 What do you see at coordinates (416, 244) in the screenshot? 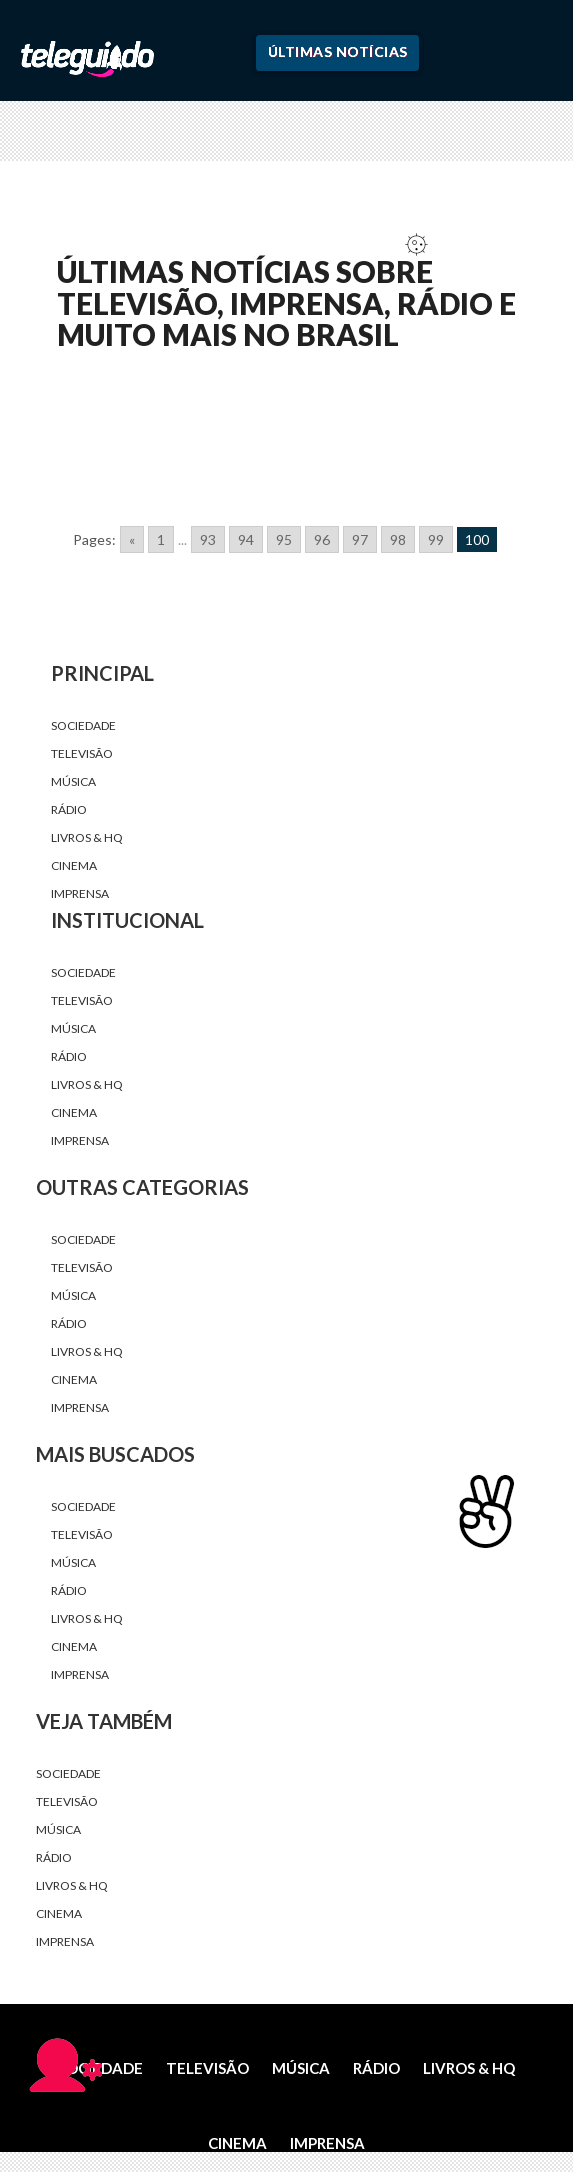
I see `indicates virus or malware detected` at bounding box center [416, 244].